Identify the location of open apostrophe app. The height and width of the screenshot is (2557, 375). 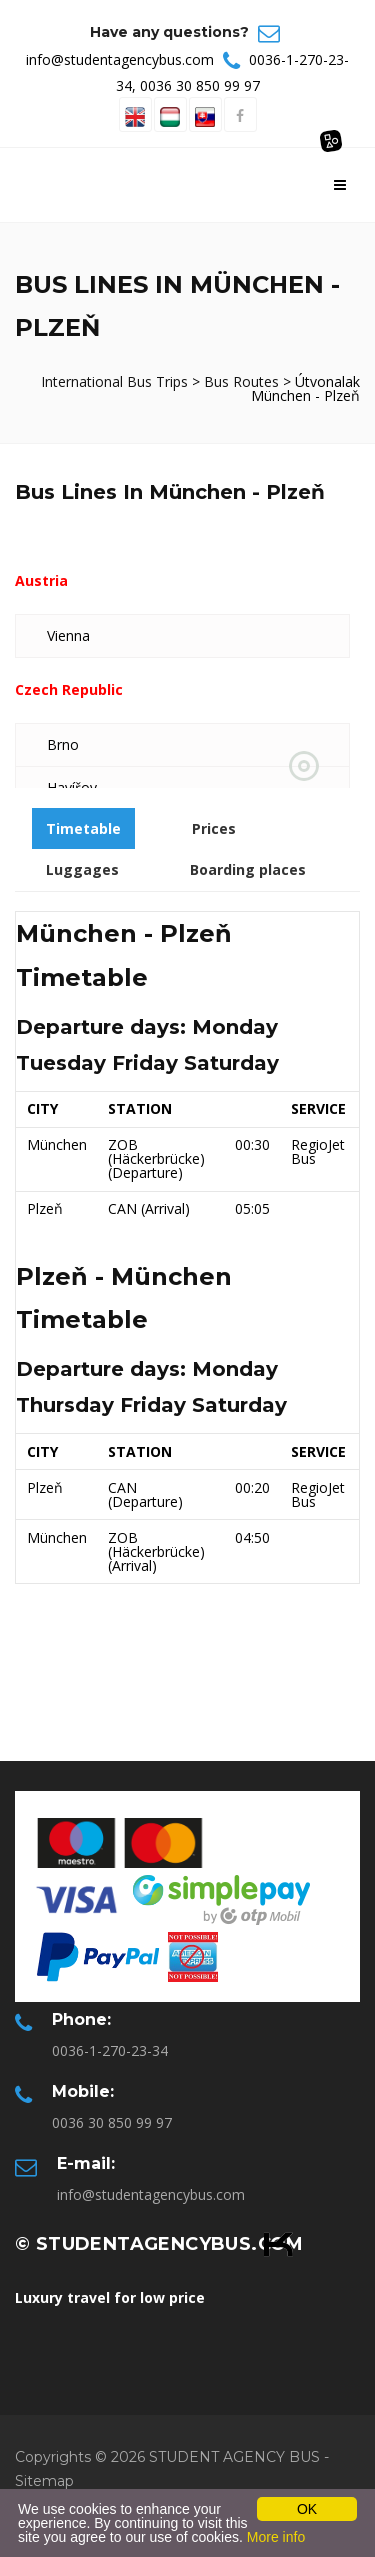
(331, 141).